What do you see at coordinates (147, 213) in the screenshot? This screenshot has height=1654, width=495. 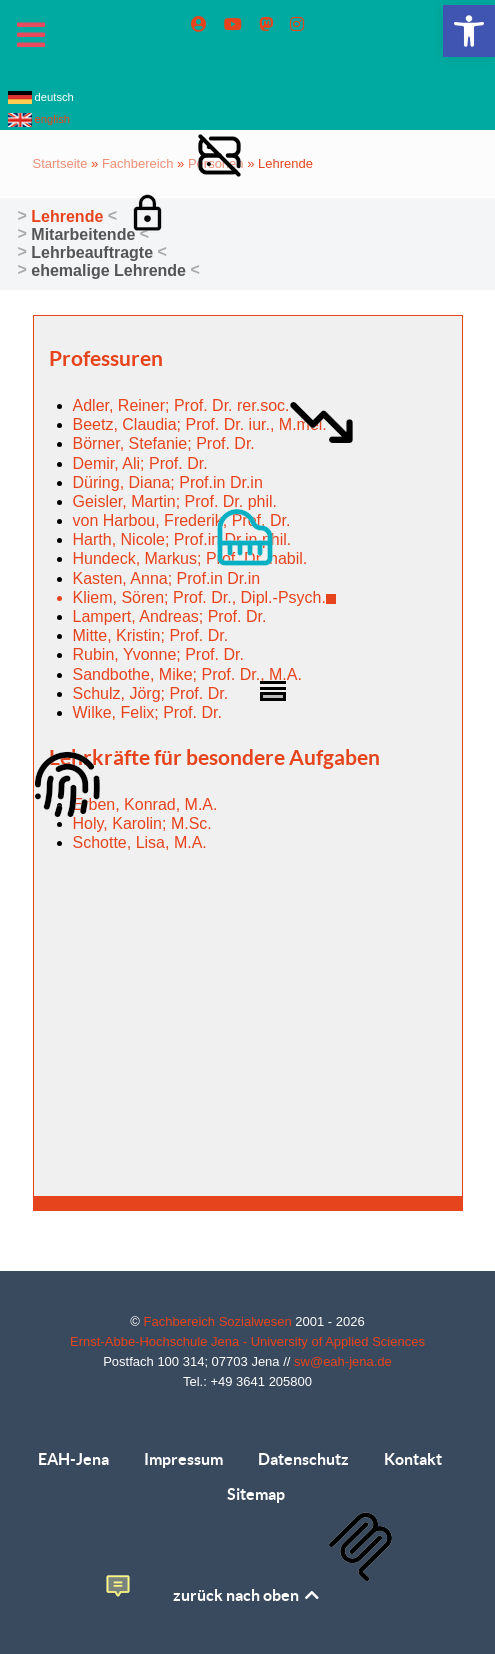 I see `lock or secure this item` at bounding box center [147, 213].